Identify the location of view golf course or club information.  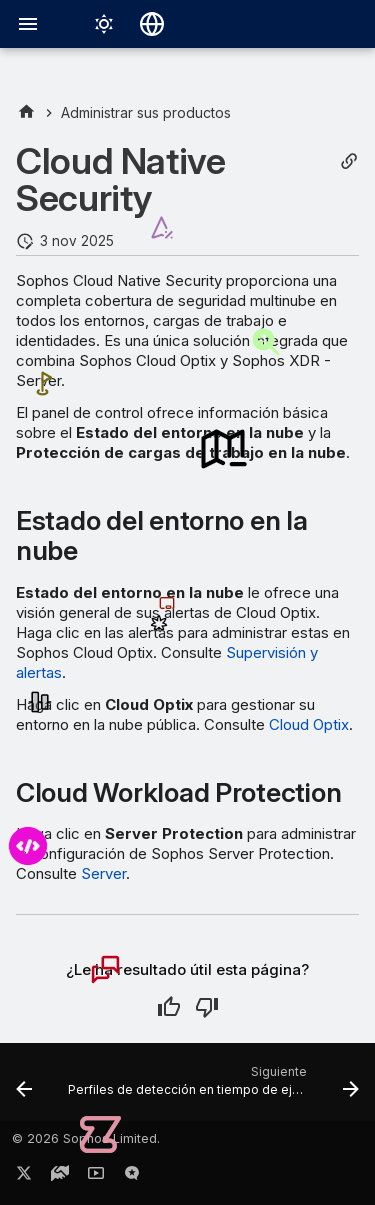
(42, 383).